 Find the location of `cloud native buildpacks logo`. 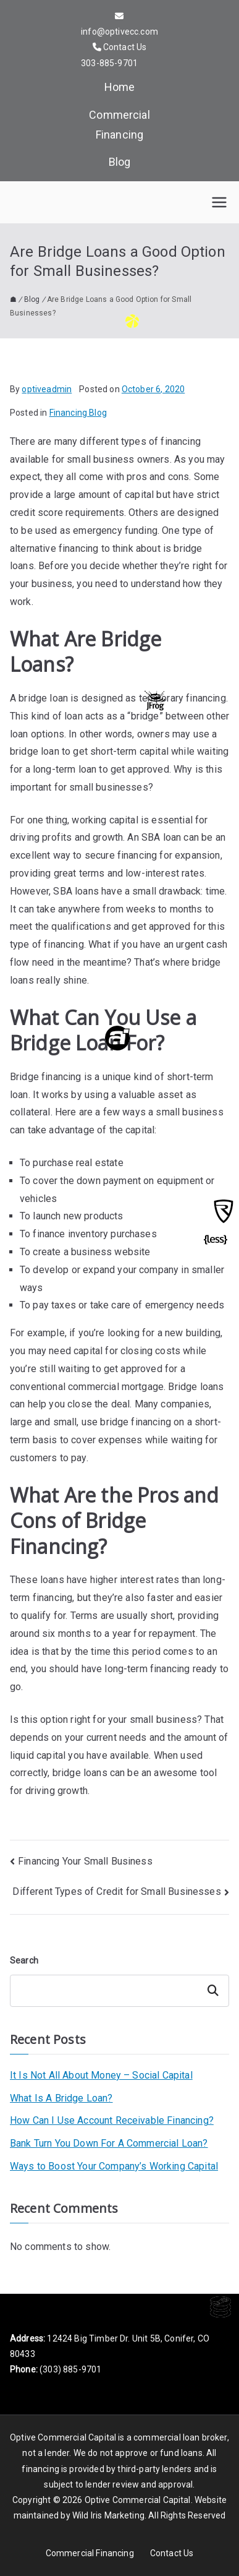

cloud native buildpacks logo is located at coordinates (132, 321).